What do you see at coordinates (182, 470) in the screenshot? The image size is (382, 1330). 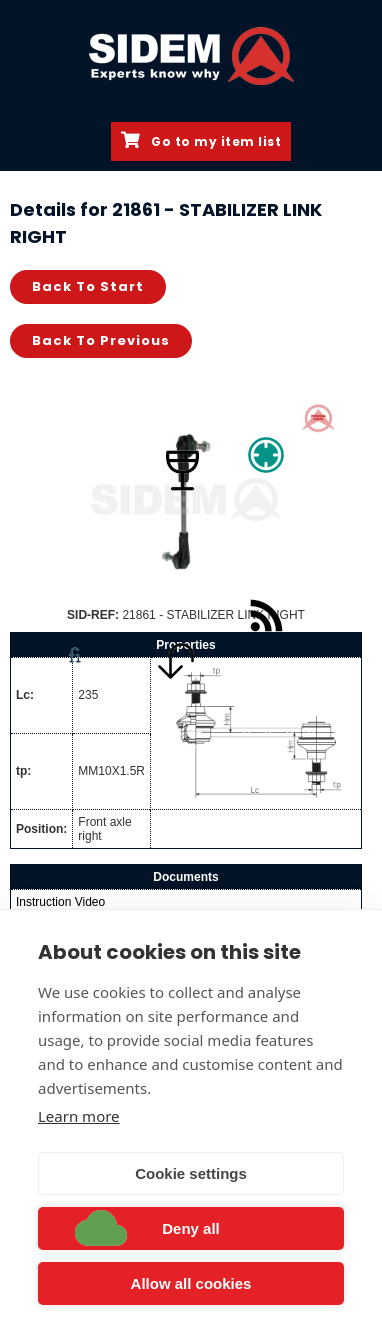 I see `browse wine selection or menu` at bounding box center [182, 470].